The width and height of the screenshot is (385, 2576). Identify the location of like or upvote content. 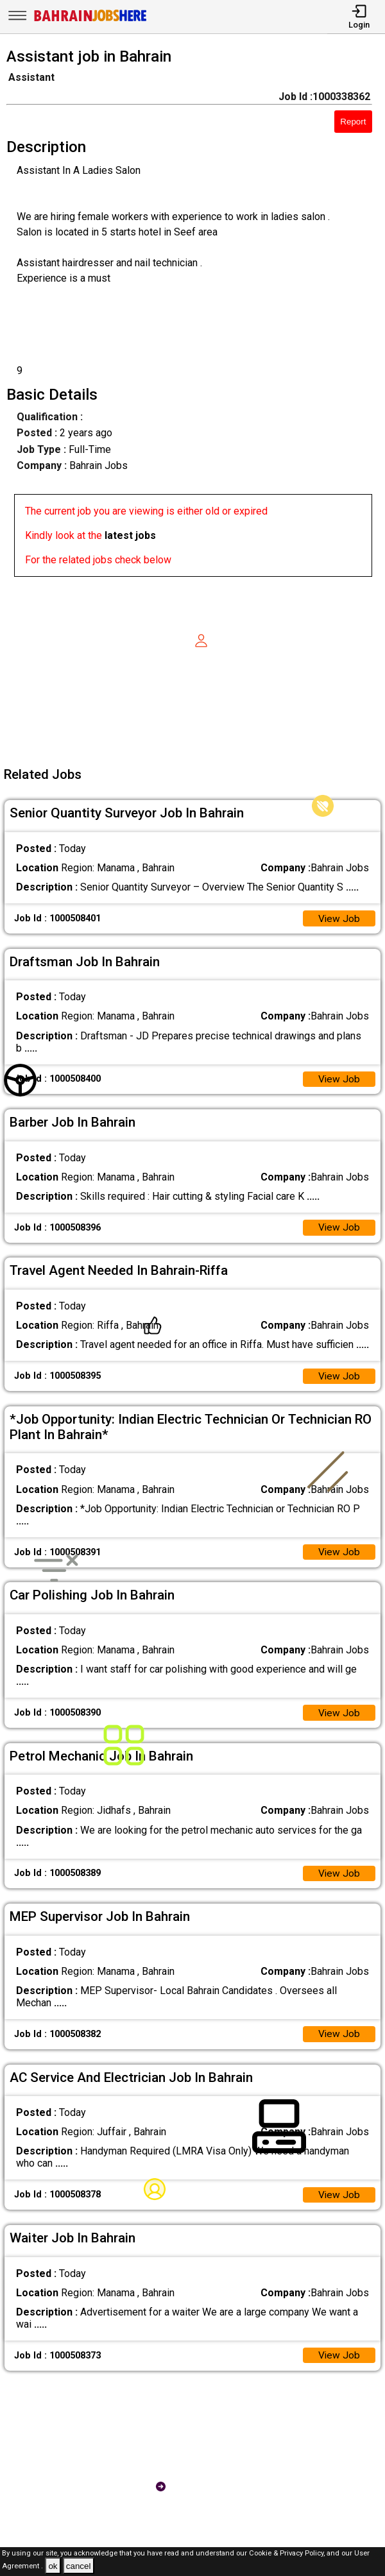
(152, 1326).